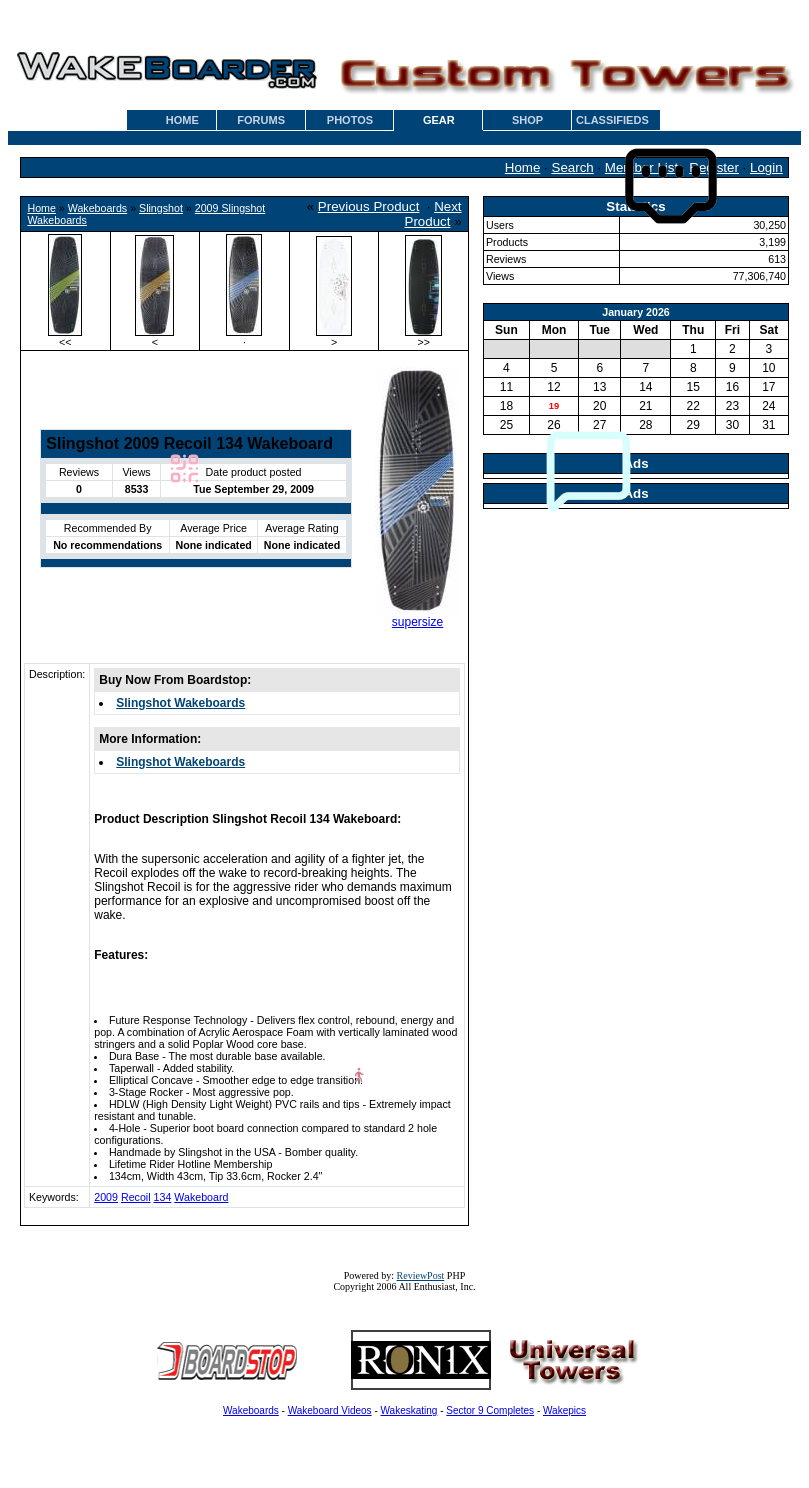 The image size is (809, 1488). What do you see at coordinates (588, 469) in the screenshot?
I see `open chat or messaging` at bounding box center [588, 469].